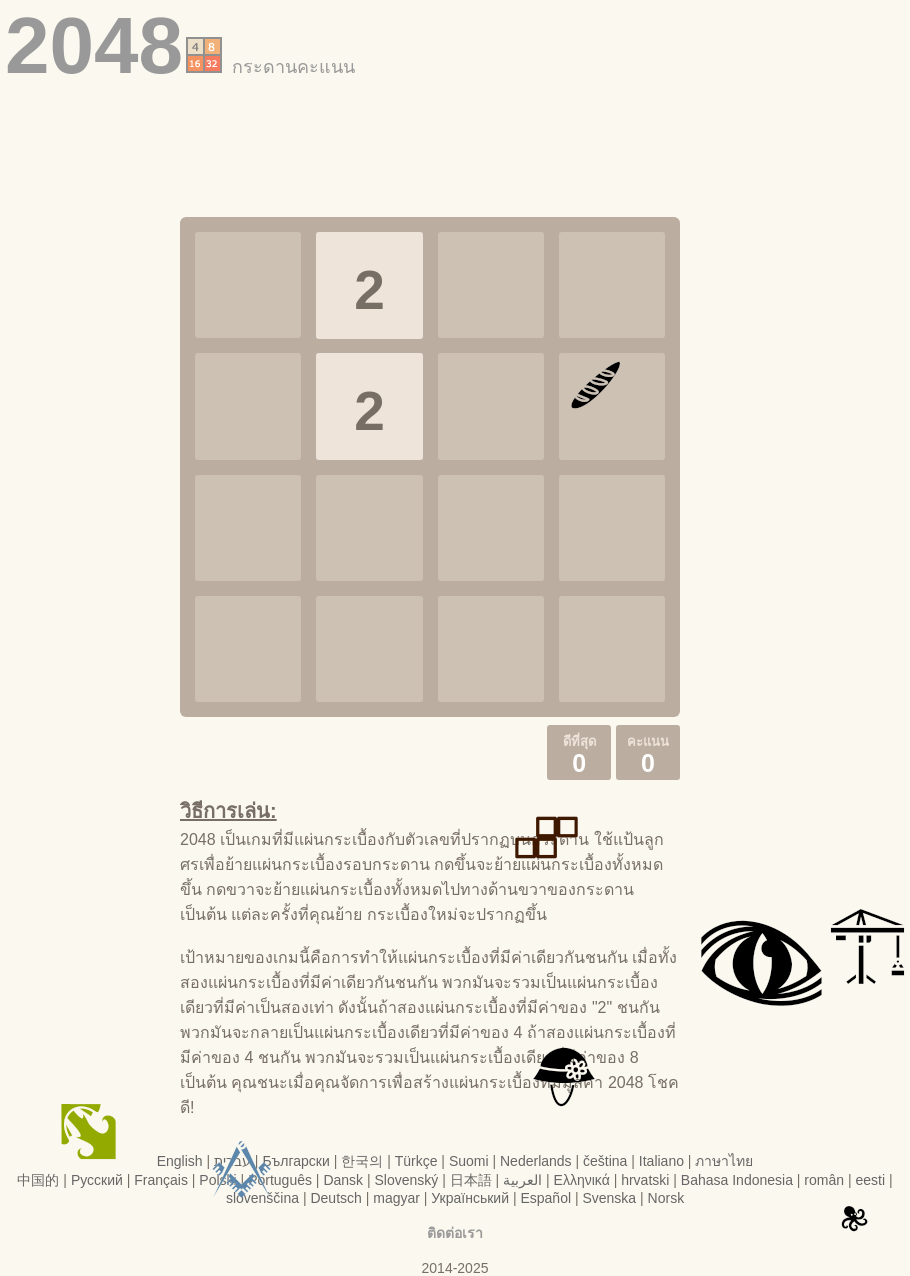  Describe the element at coordinates (867, 946) in the screenshot. I see `indicates construction or building in progress` at that location.